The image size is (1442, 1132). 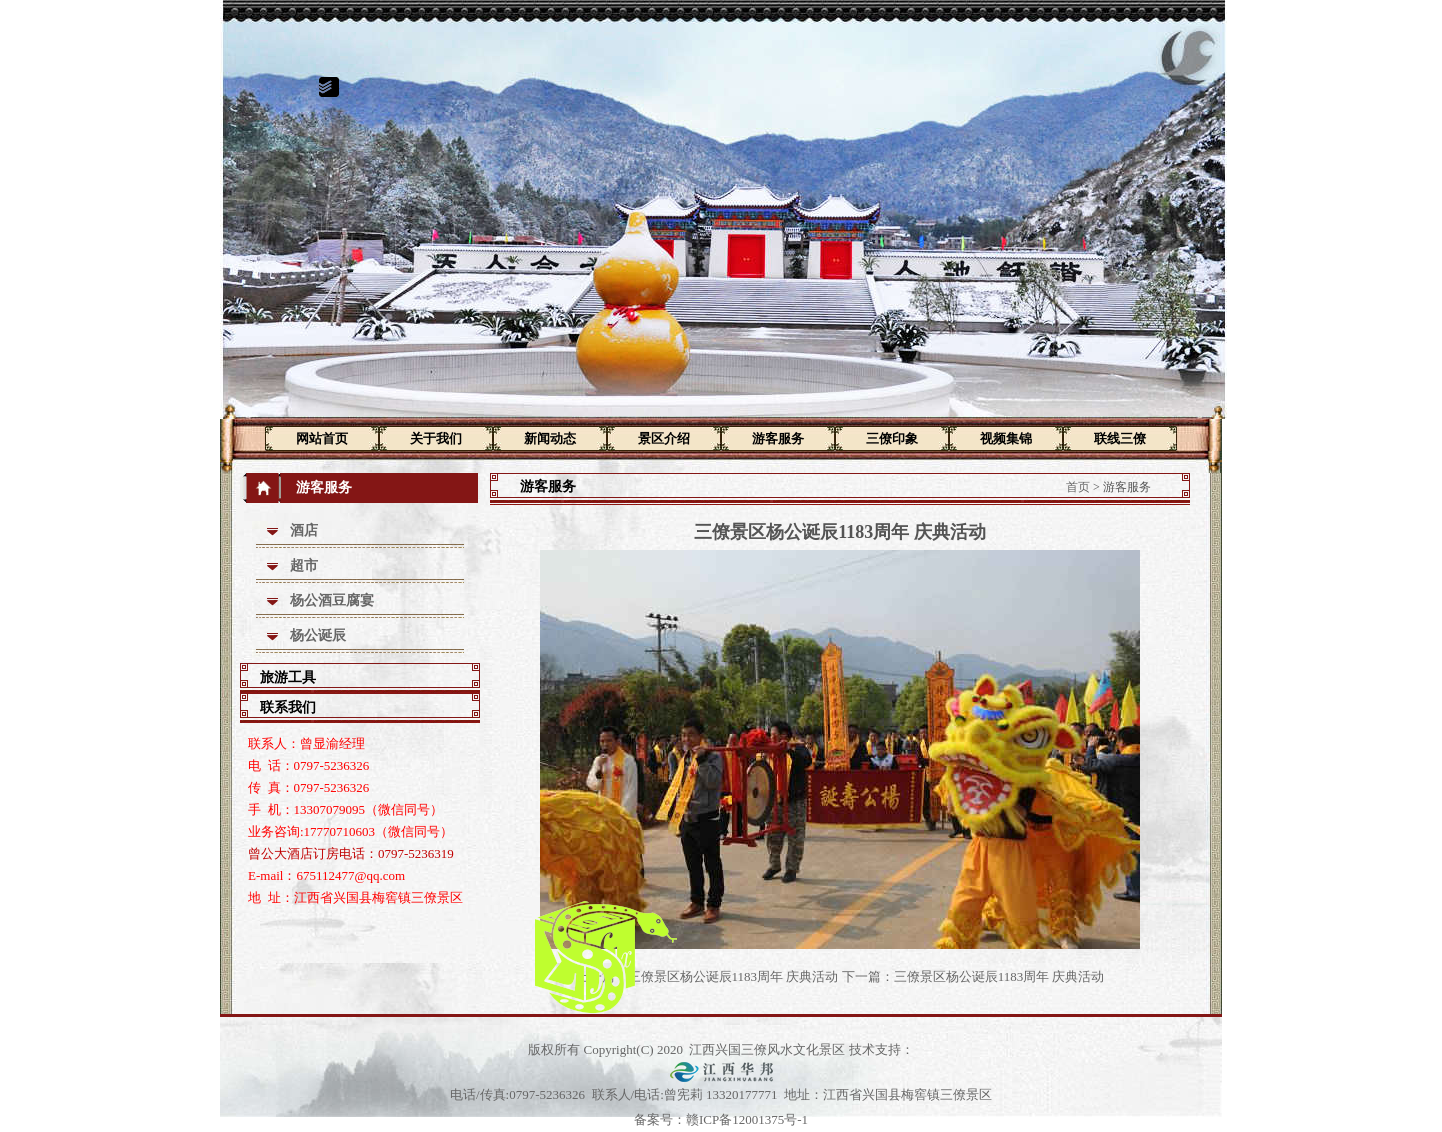 I want to click on sympy python library logo, so click(x=606, y=957).